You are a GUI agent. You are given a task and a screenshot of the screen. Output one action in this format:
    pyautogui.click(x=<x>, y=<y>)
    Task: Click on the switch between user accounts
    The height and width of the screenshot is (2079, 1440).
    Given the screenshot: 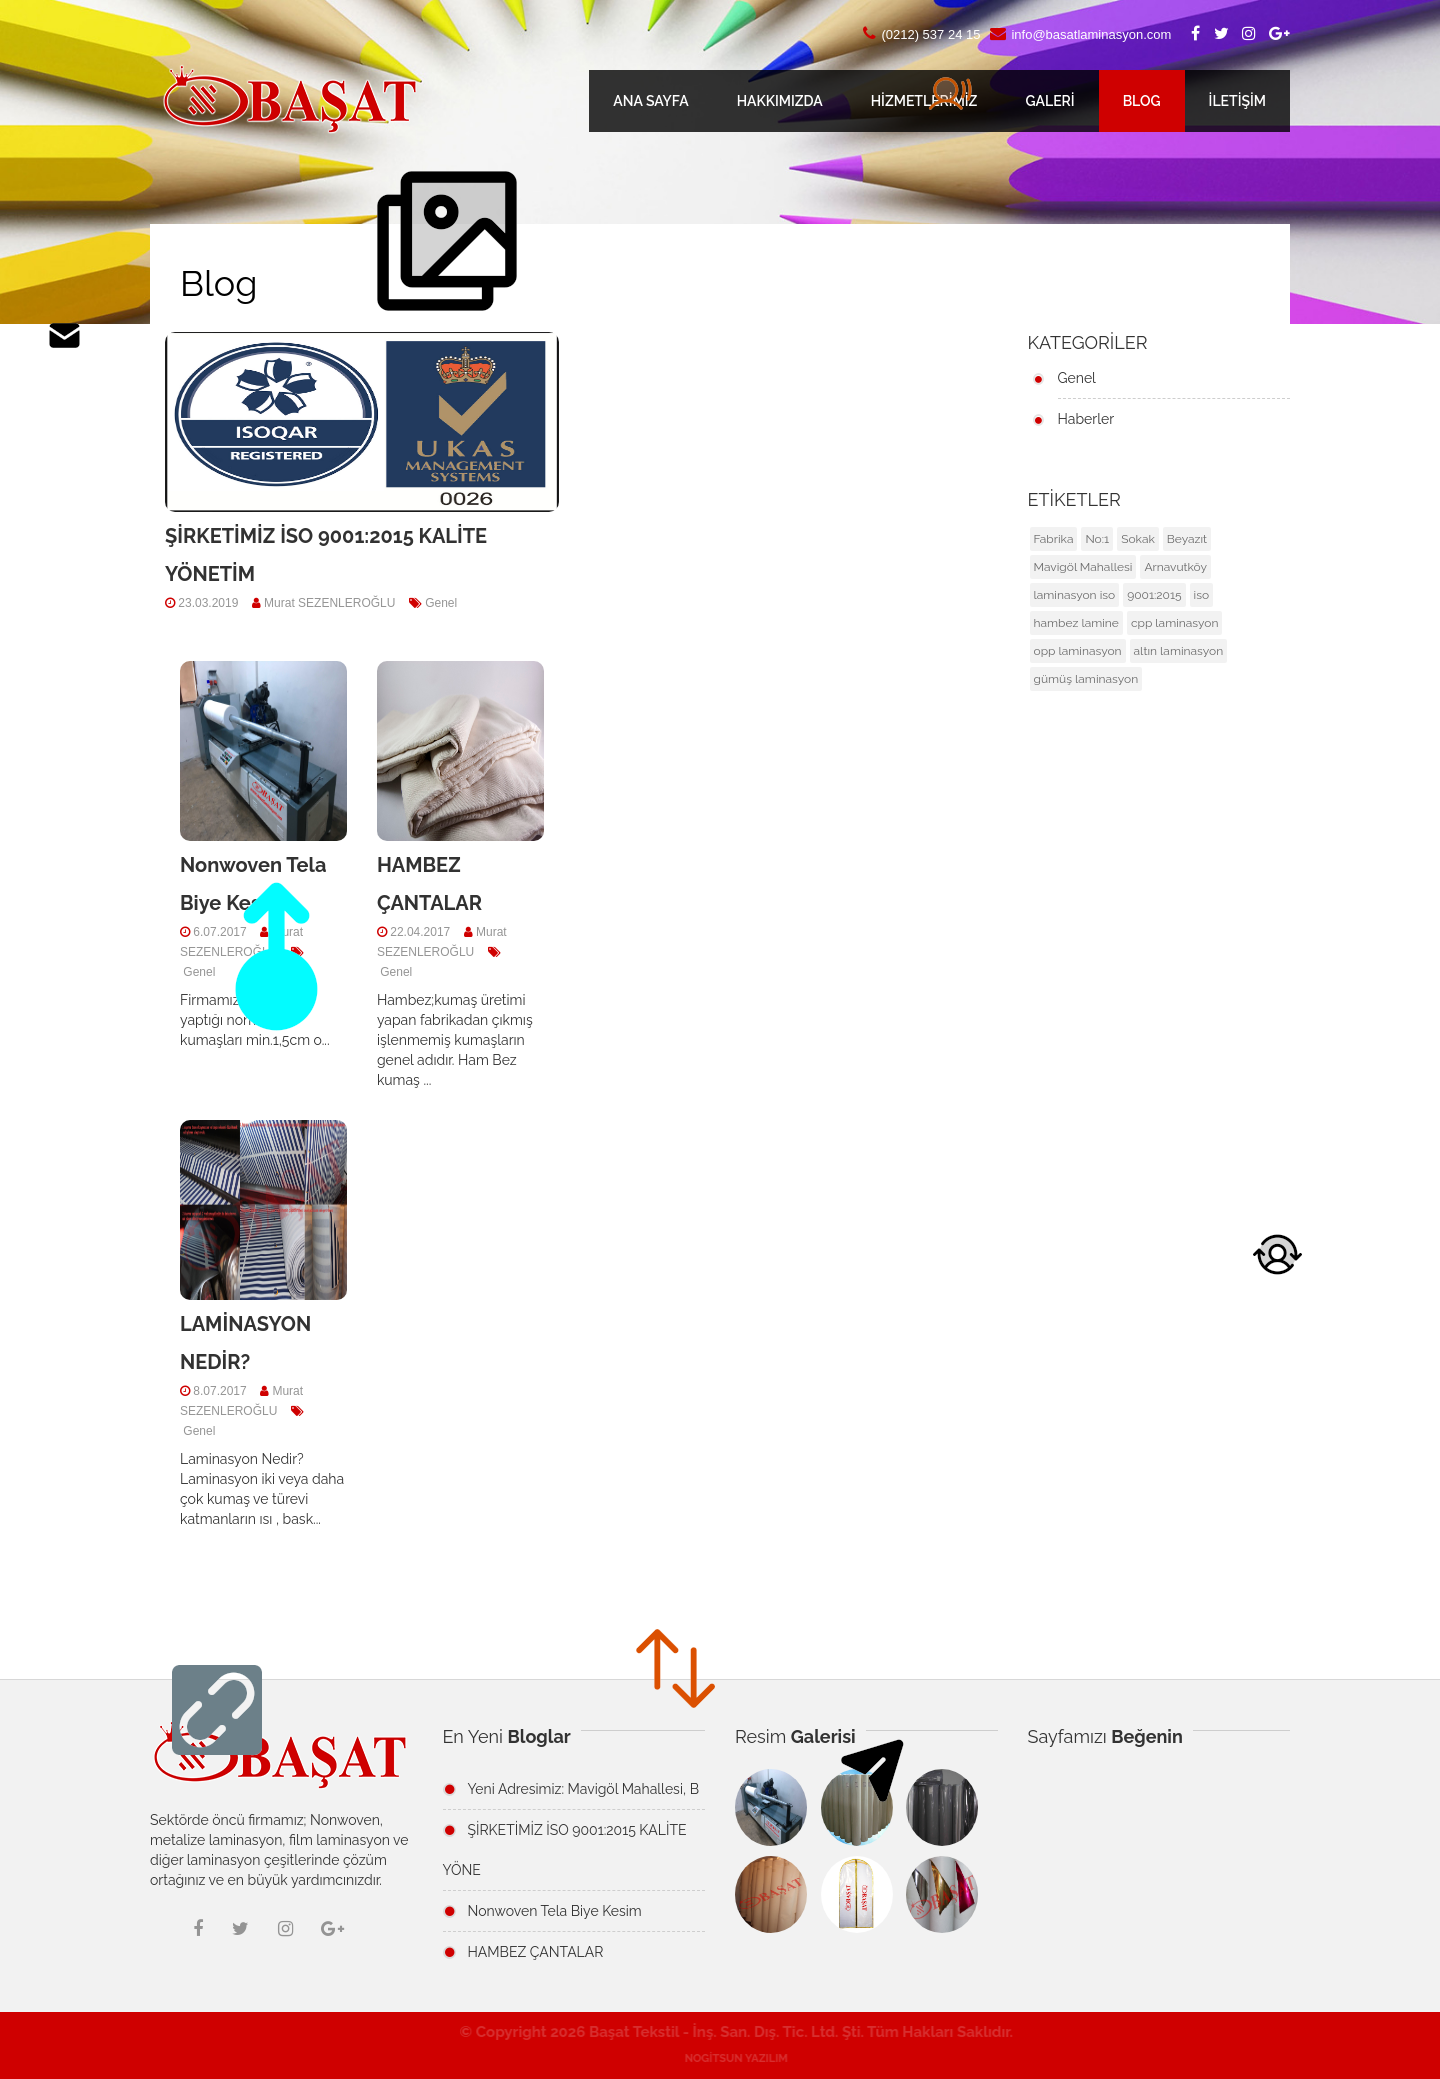 What is the action you would take?
    pyautogui.click(x=1277, y=1254)
    